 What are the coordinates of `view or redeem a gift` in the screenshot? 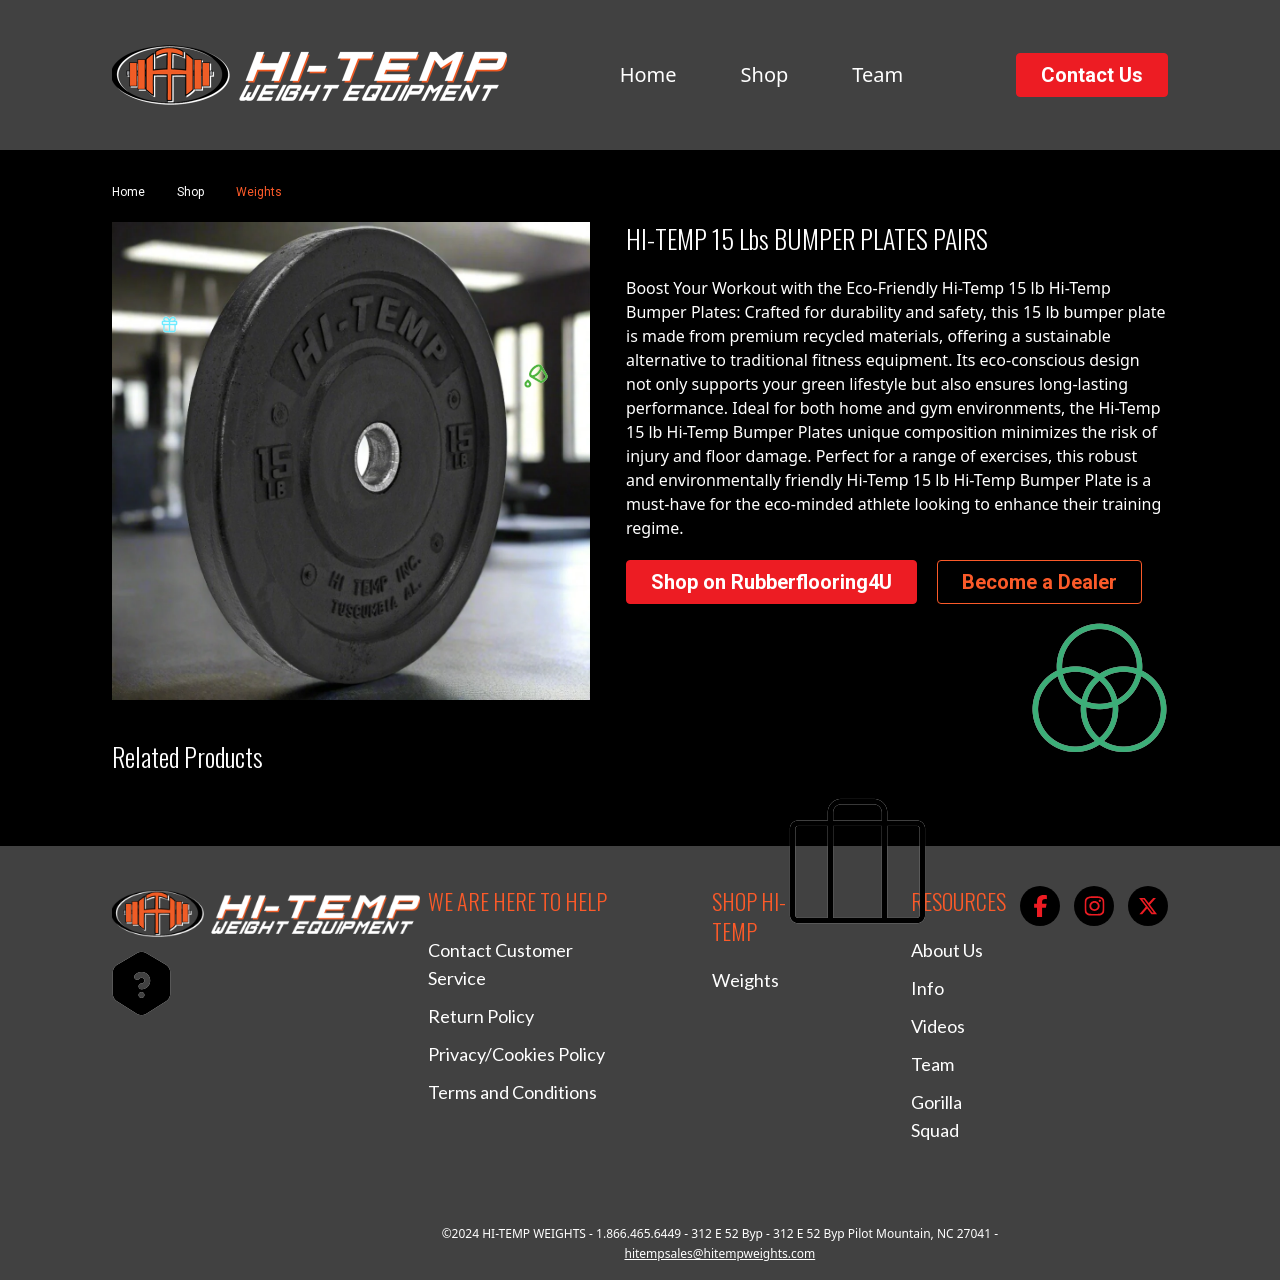 It's located at (169, 324).